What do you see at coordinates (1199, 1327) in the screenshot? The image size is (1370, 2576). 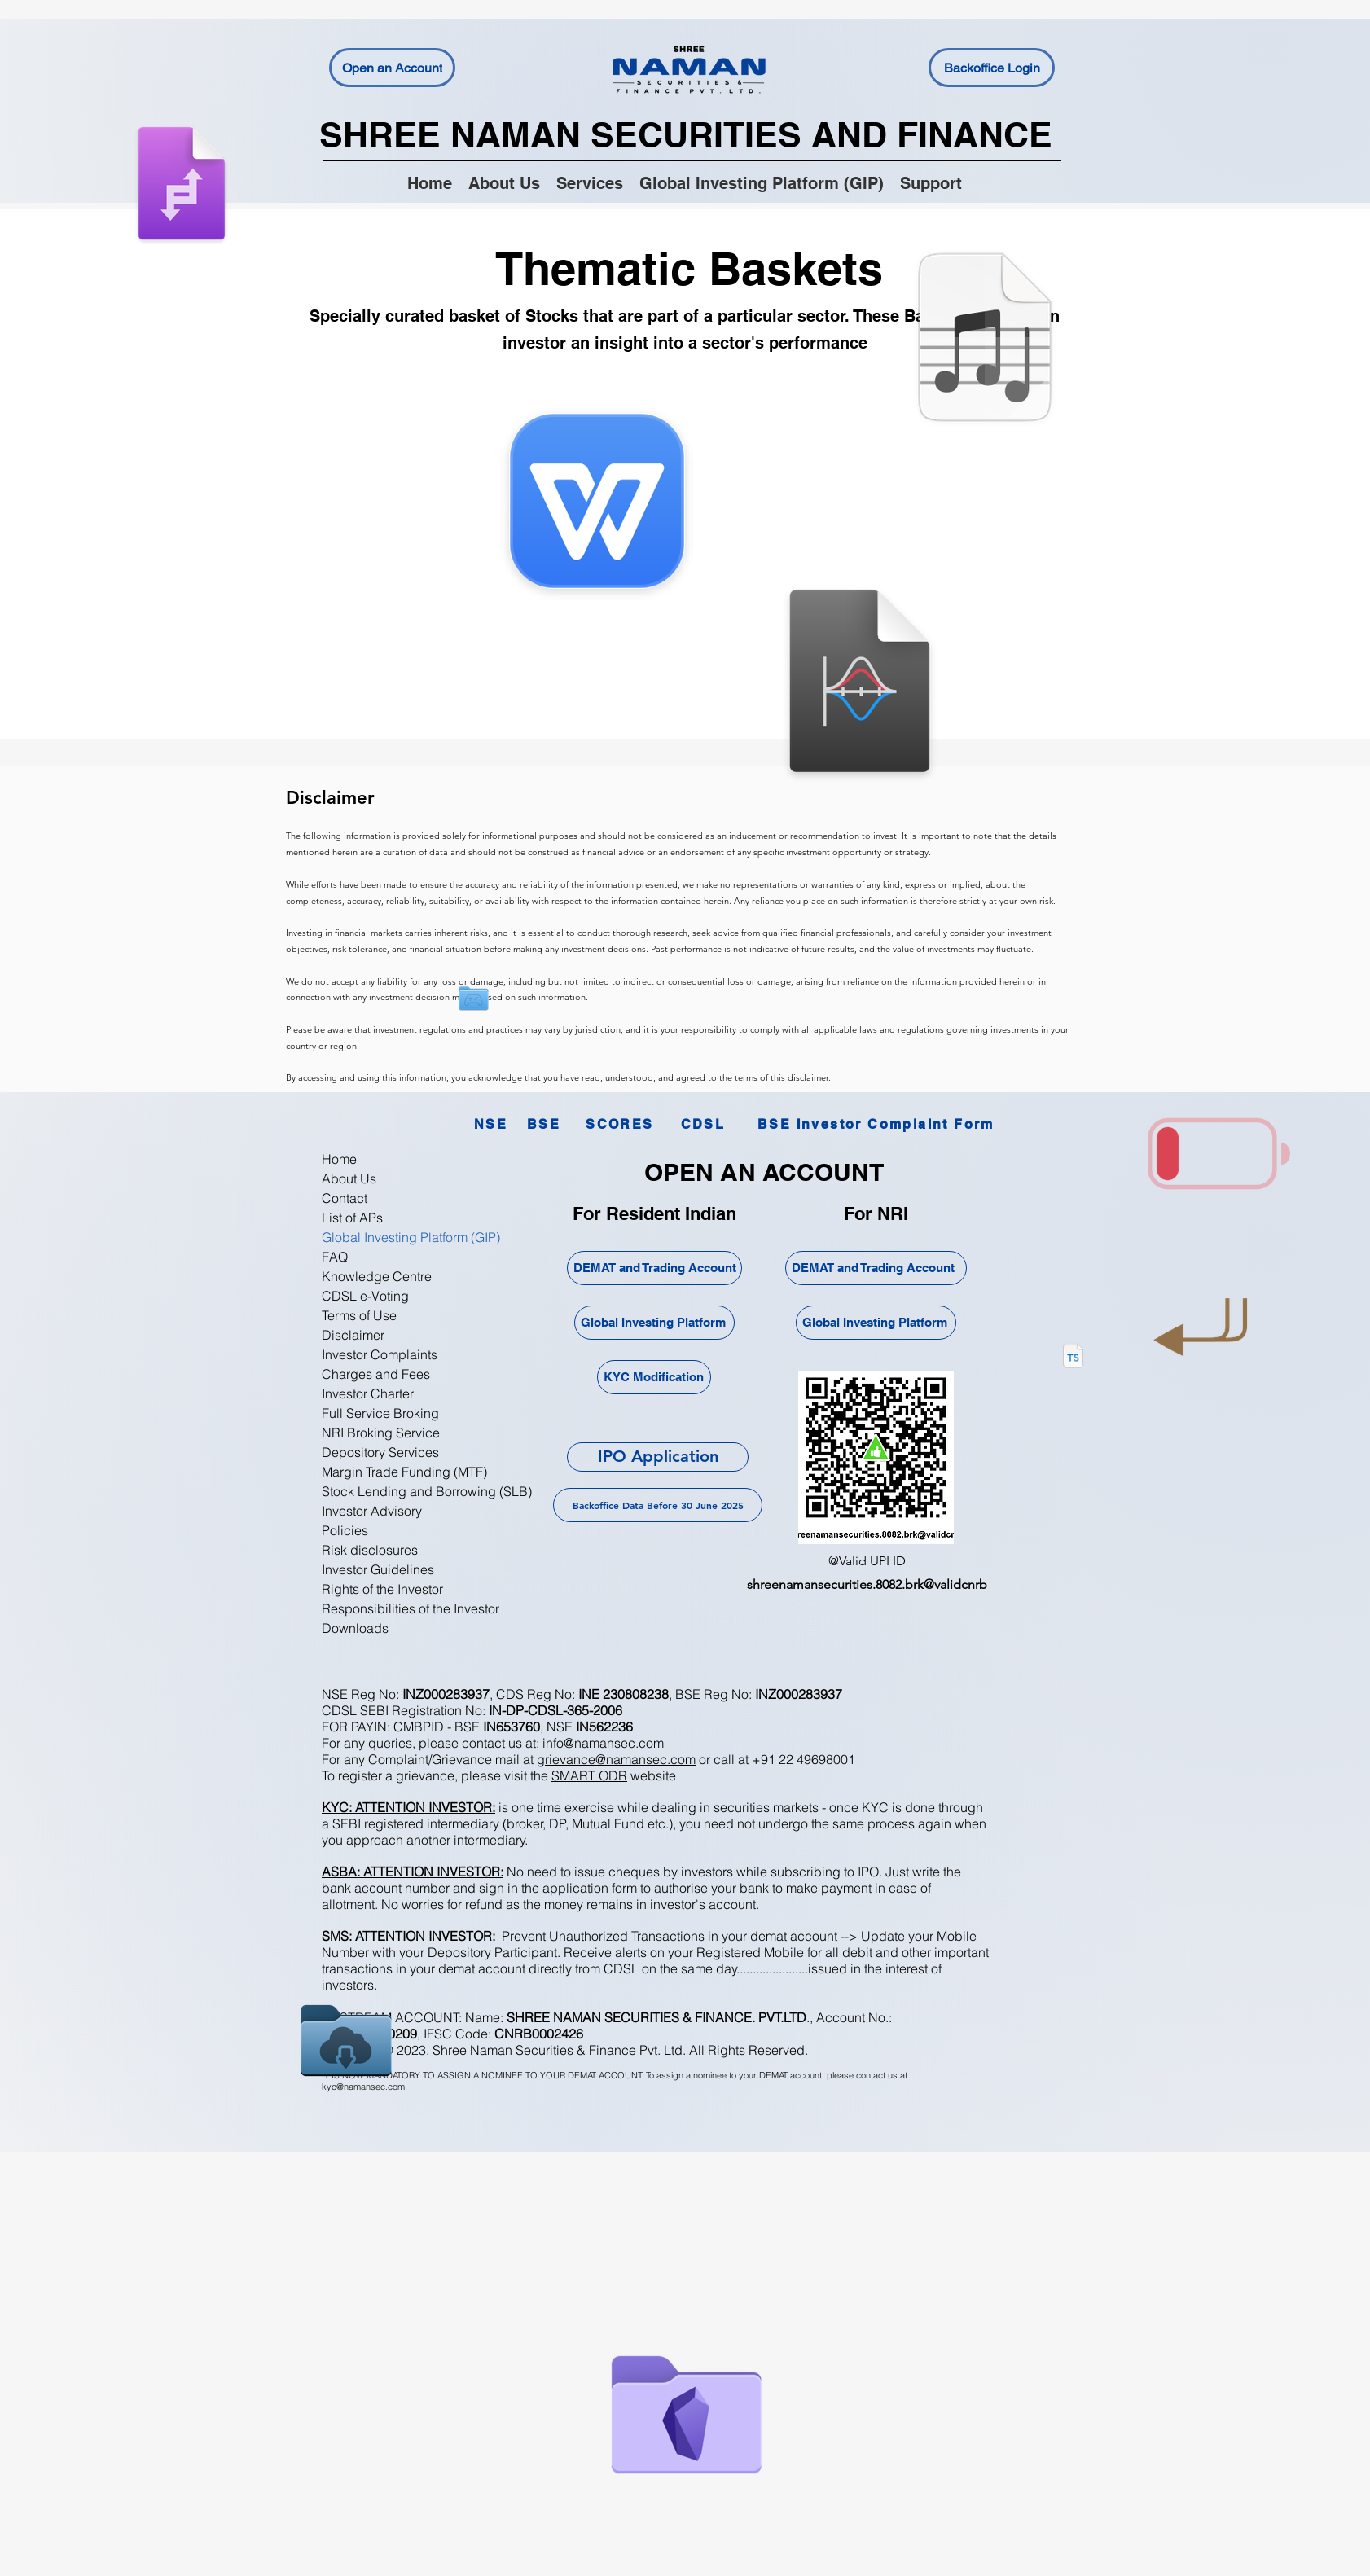 I see `reply to all recipients in an email thread` at bounding box center [1199, 1327].